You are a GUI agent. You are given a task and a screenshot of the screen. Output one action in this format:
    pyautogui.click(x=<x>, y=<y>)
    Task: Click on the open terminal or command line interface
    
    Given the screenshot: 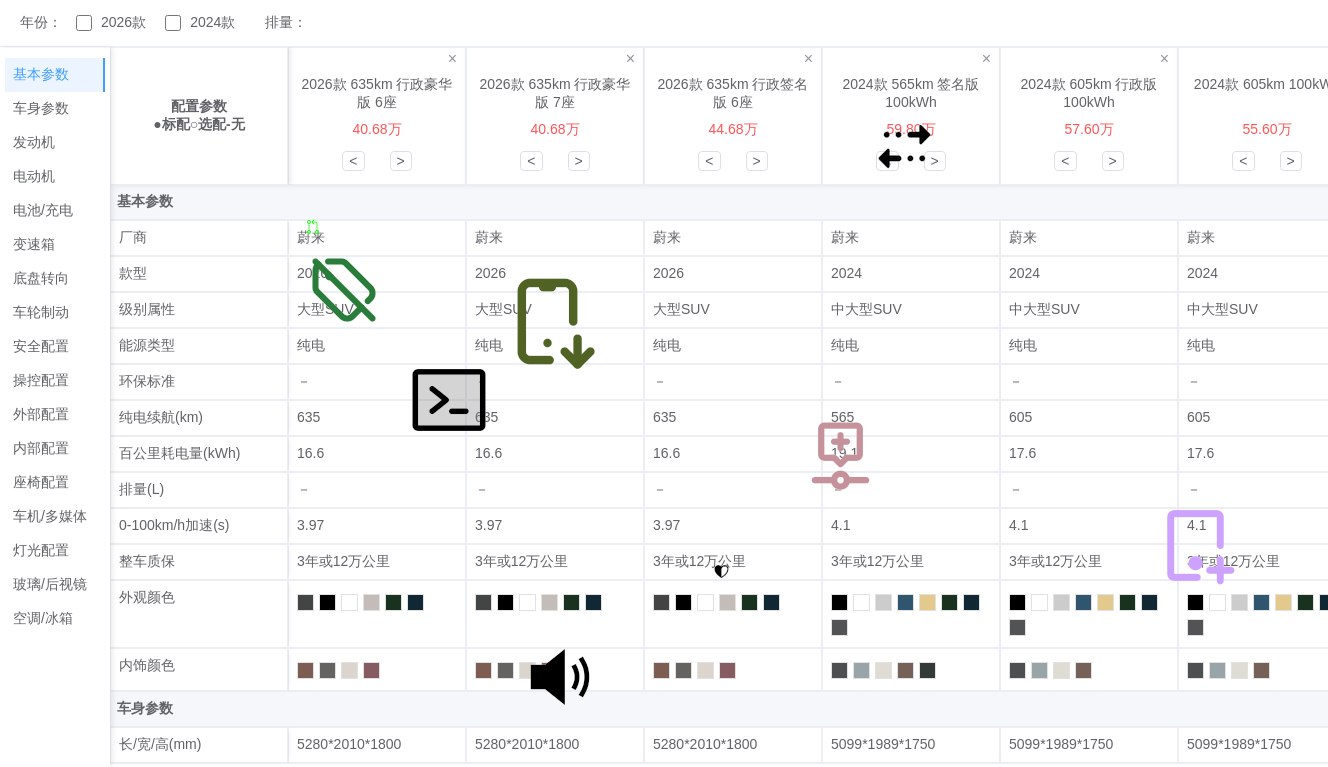 What is the action you would take?
    pyautogui.click(x=449, y=400)
    